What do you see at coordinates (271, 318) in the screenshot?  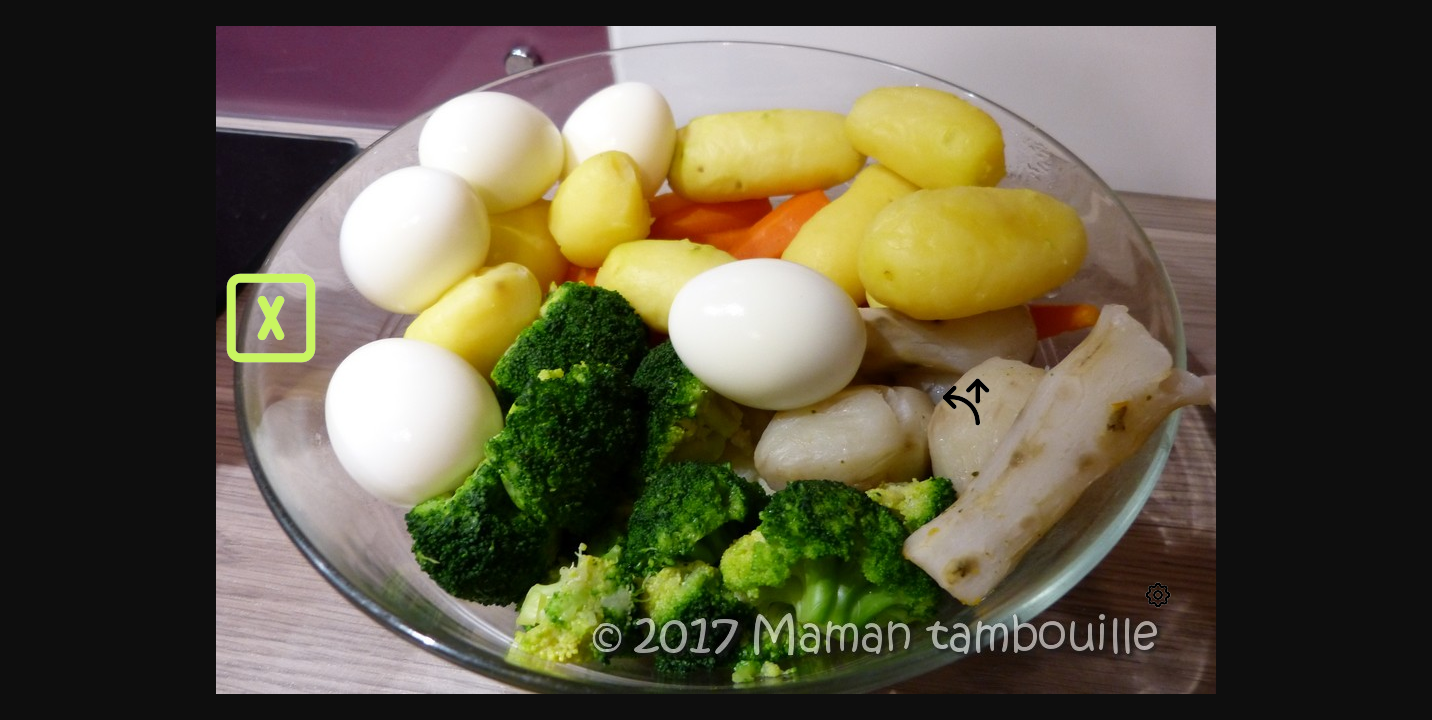 I see `close or dismiss a dialog box` at bounding box center [271, 318].